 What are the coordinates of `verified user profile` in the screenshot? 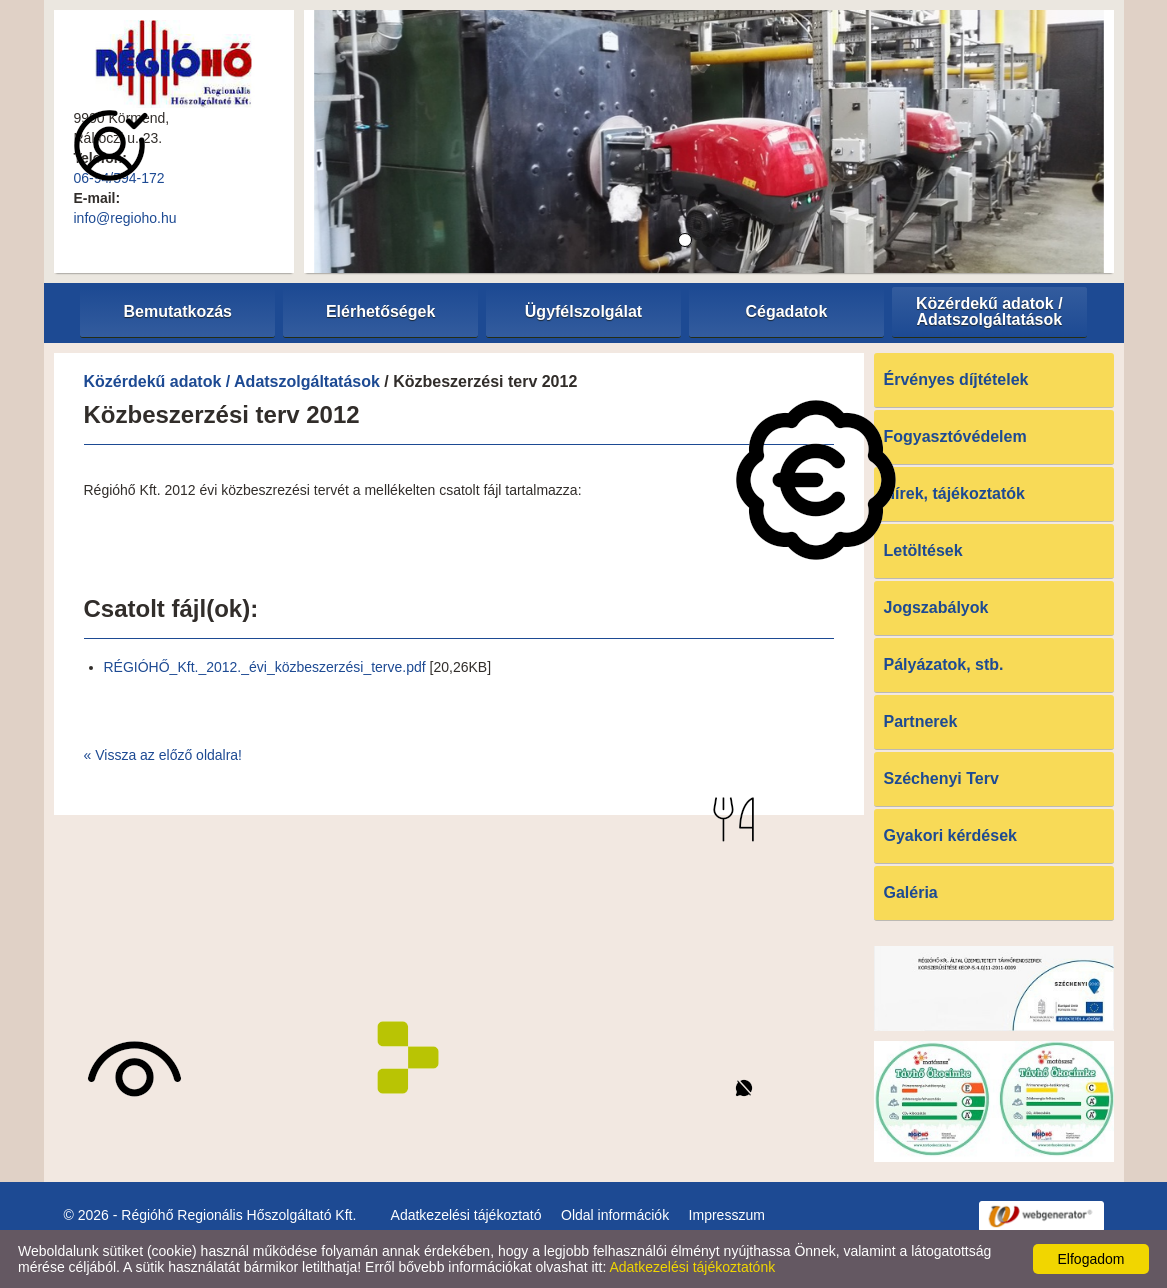 It's located at (109, 145).